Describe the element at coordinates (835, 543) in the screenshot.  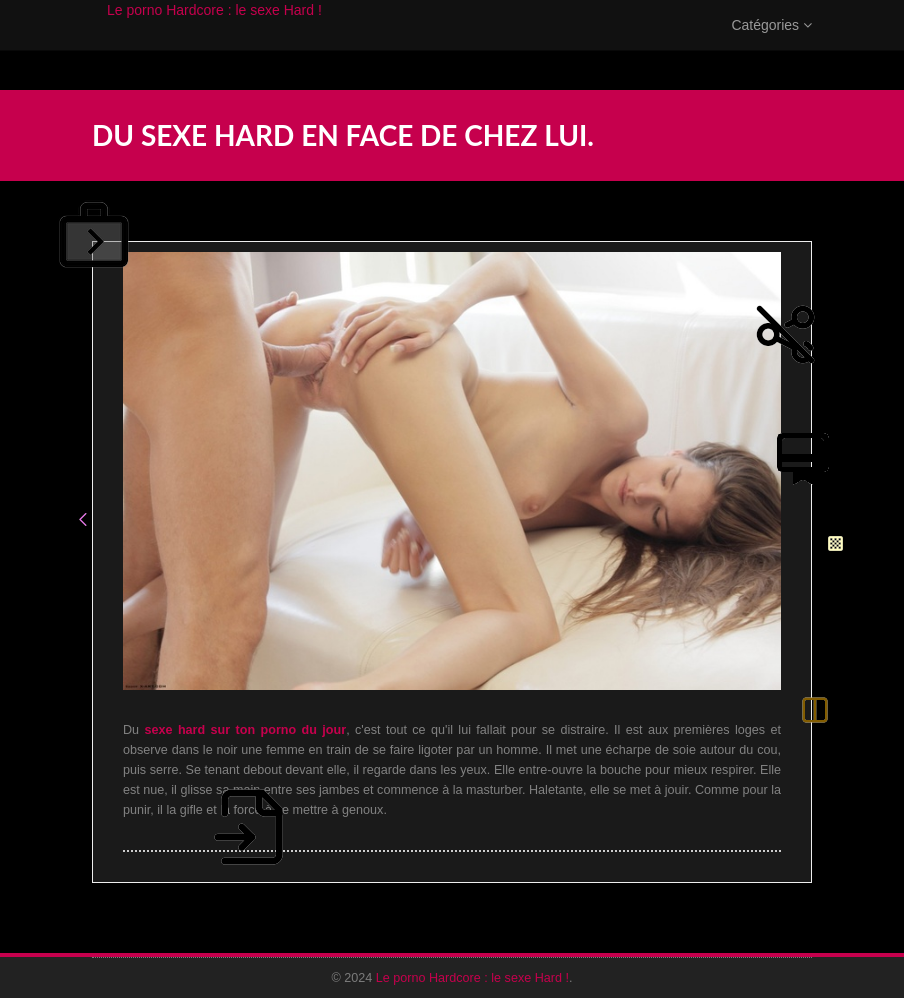
I see `play chess or board games` at that location.